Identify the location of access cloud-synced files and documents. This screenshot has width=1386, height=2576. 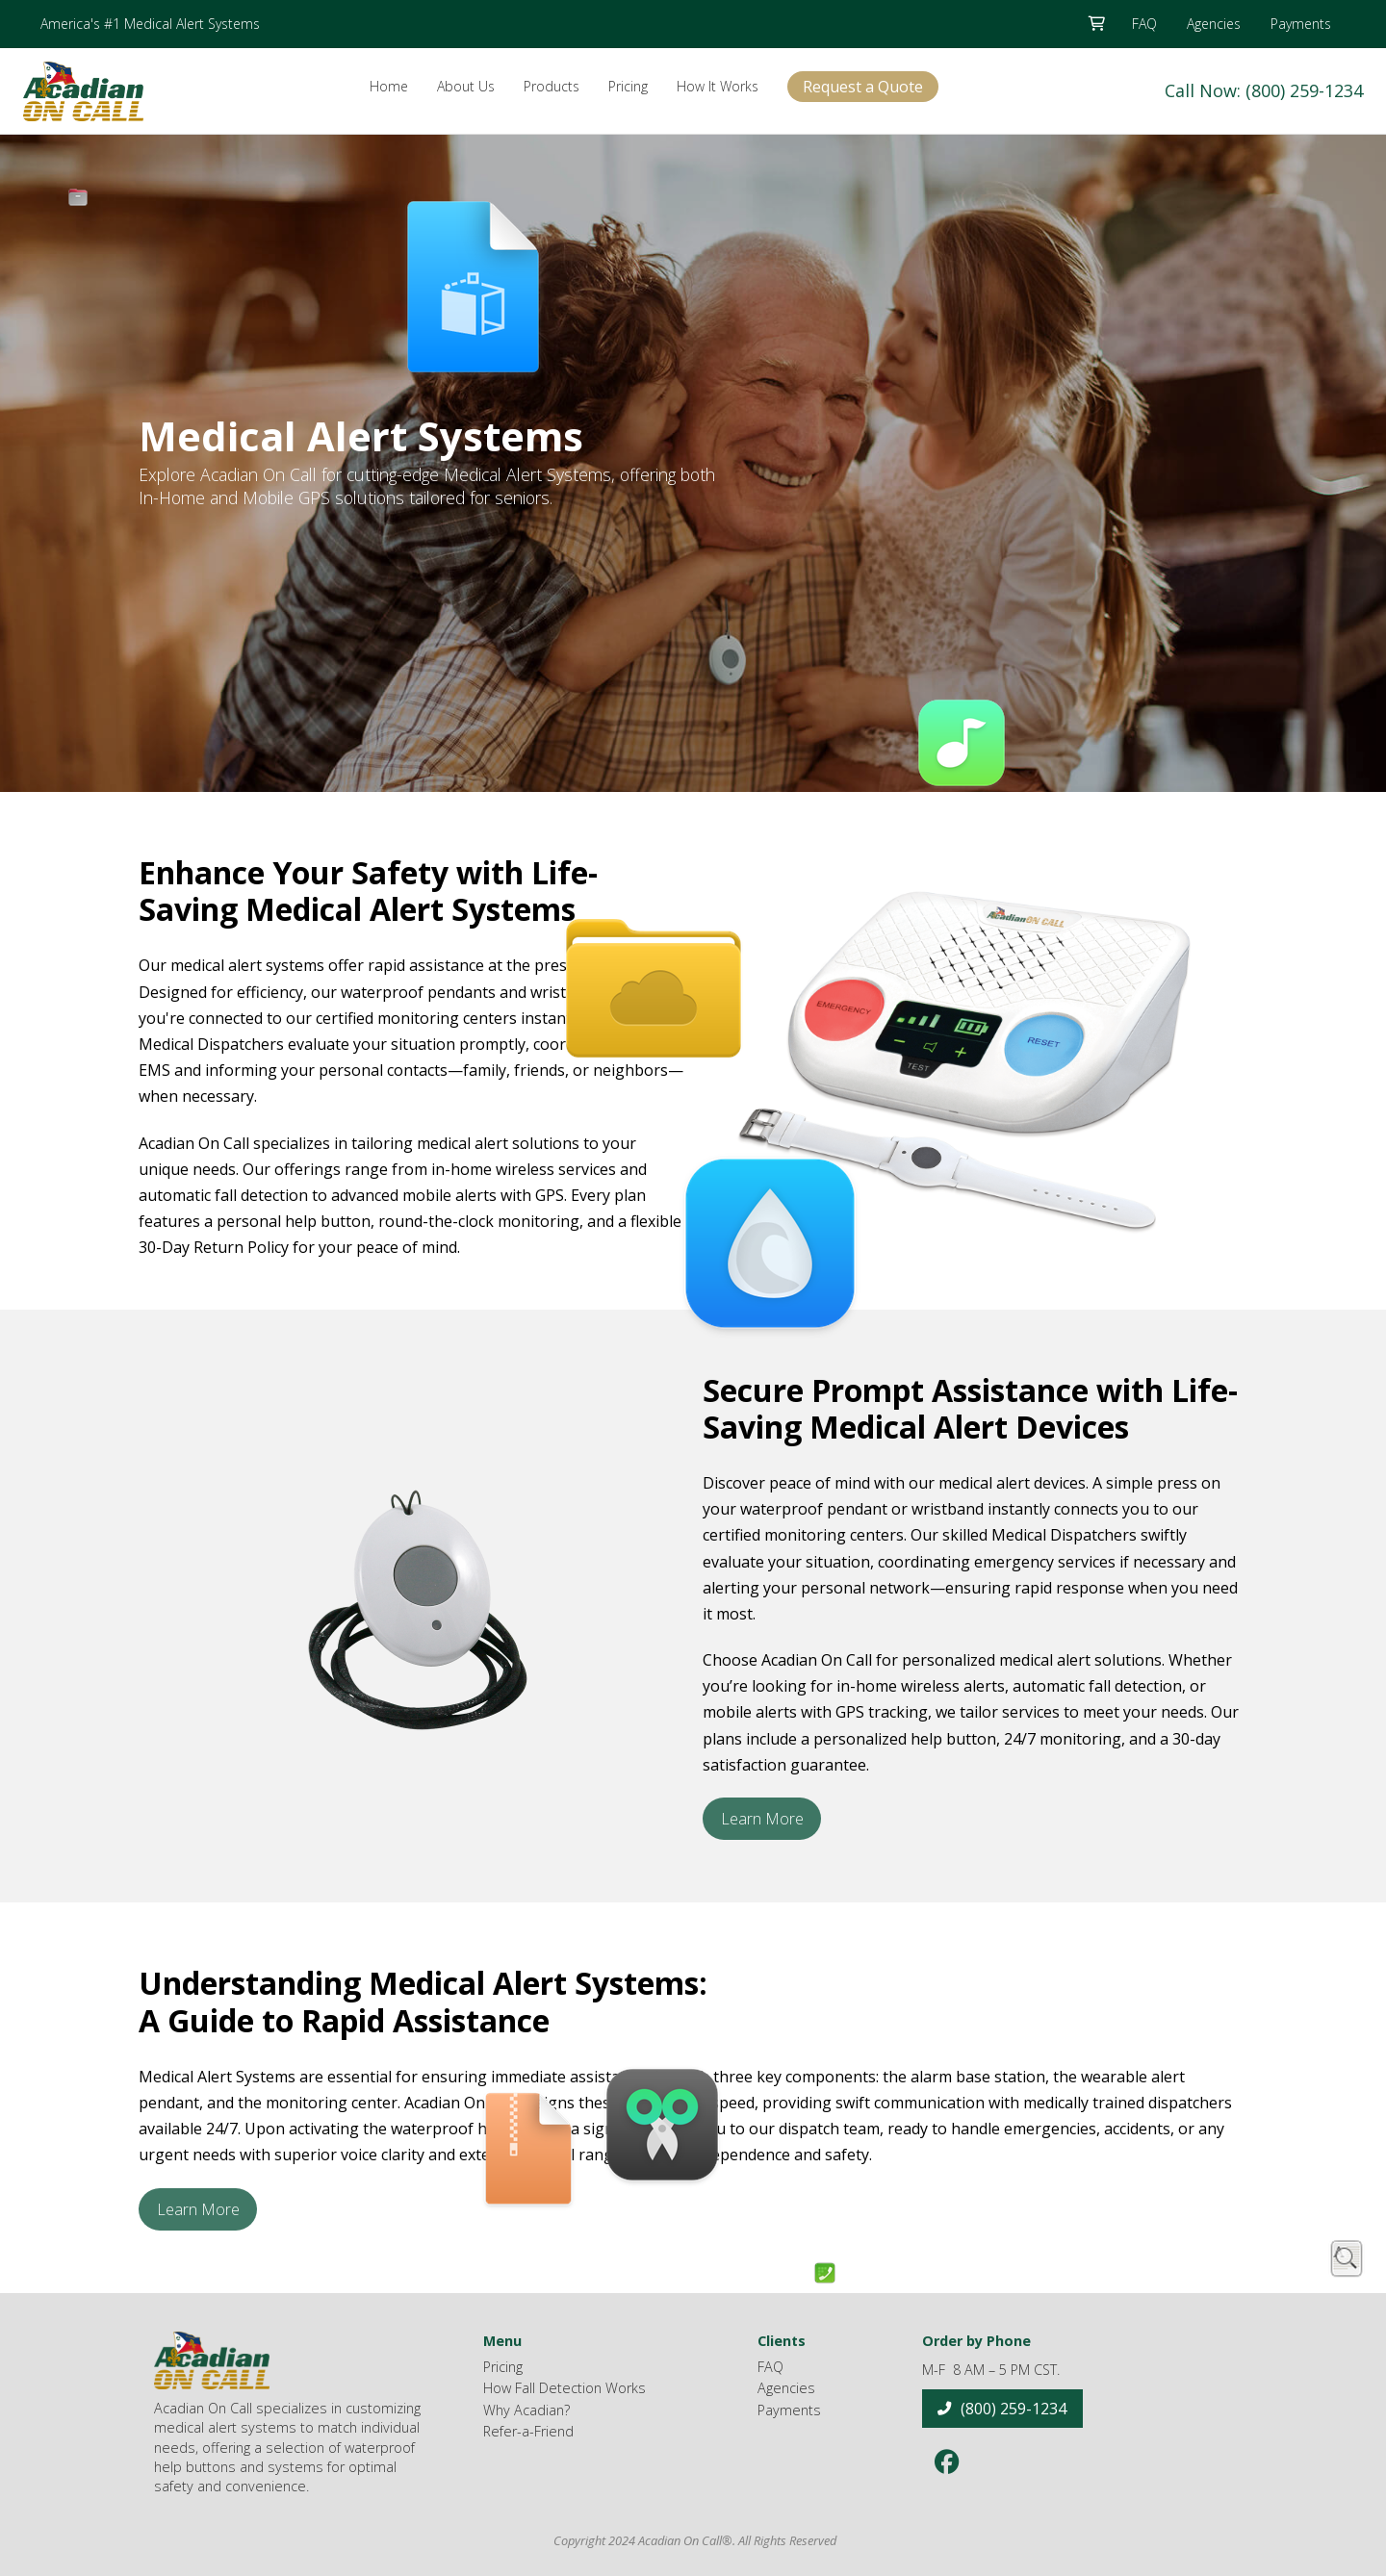
(654, 988).